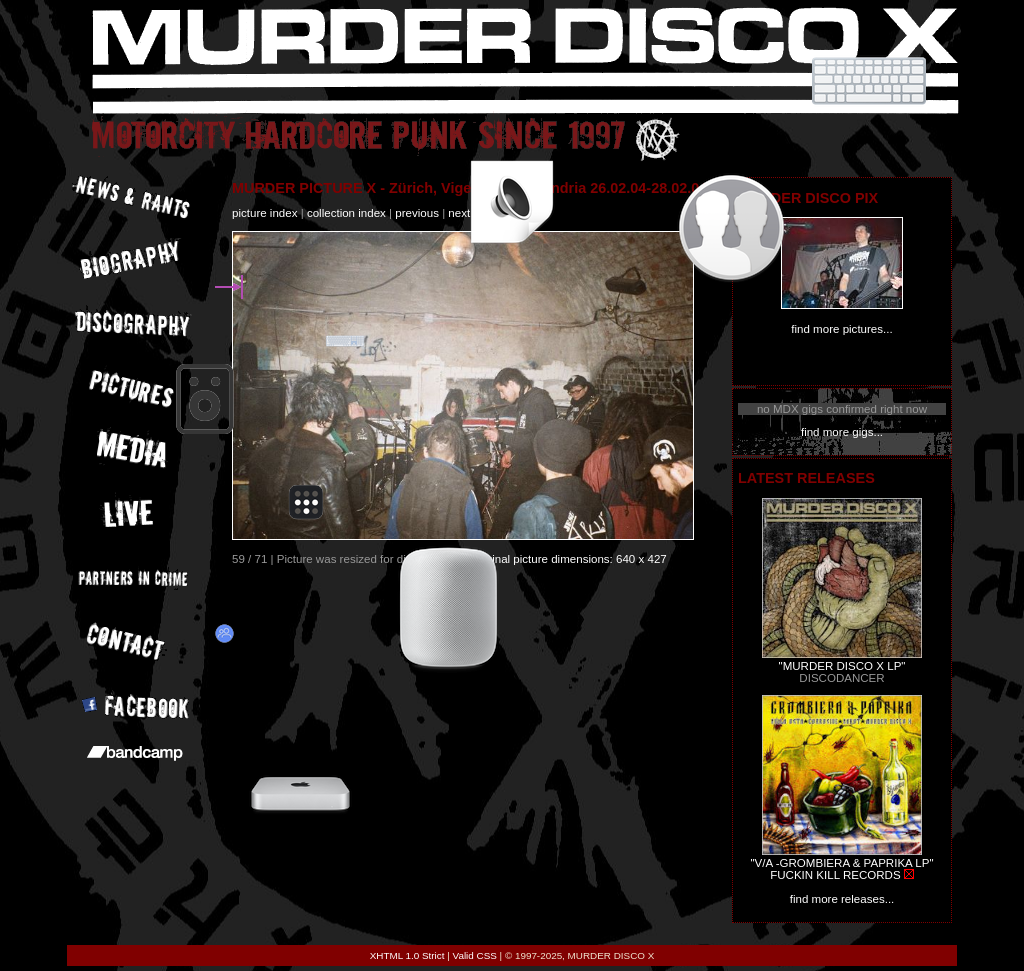 The width and height of the screenshot is (1024, 971). Describe the element at coordinates (448, 609) in the screenshot. I see `apple homepod smart speaker device` at that location.